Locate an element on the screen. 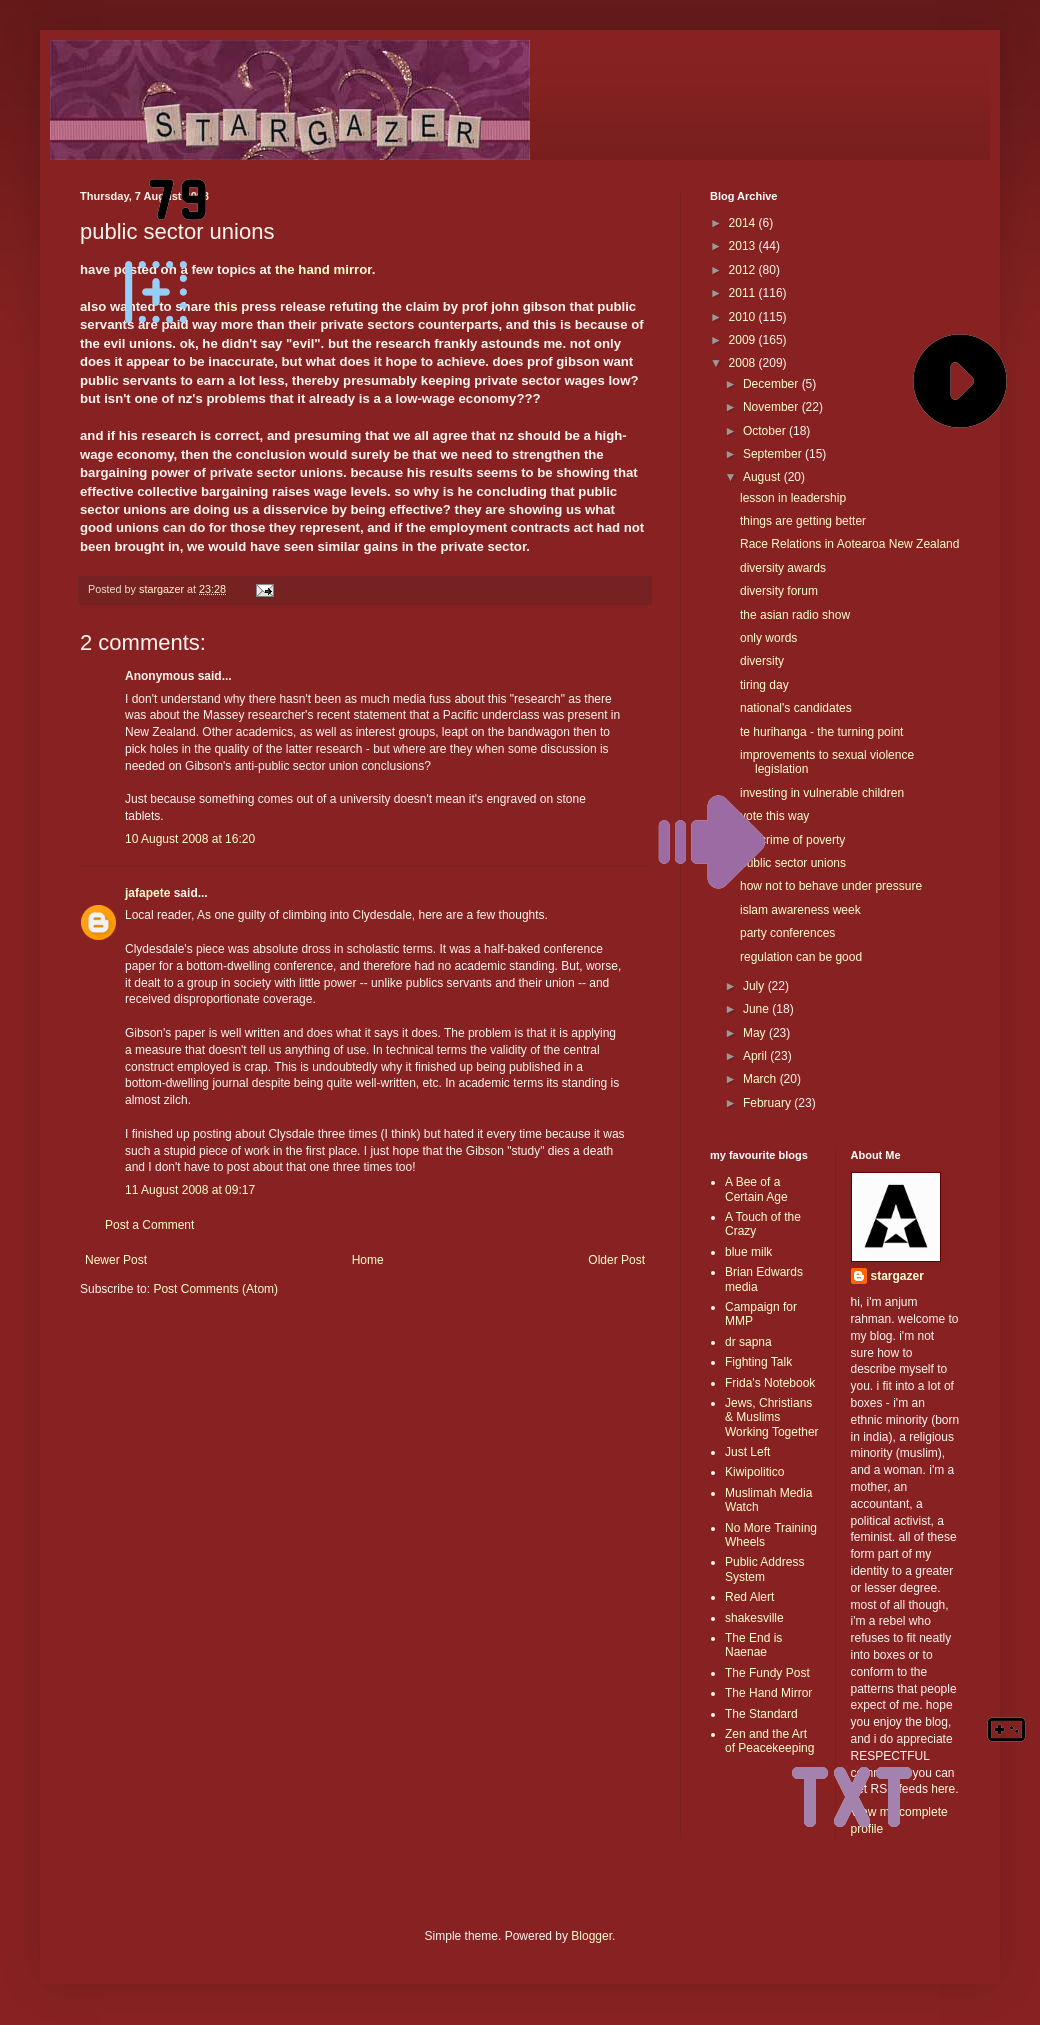 This screenshot has width=1040, height=2025. indicates item number 79 in a list or sequence is located at coordinates (177, 199).